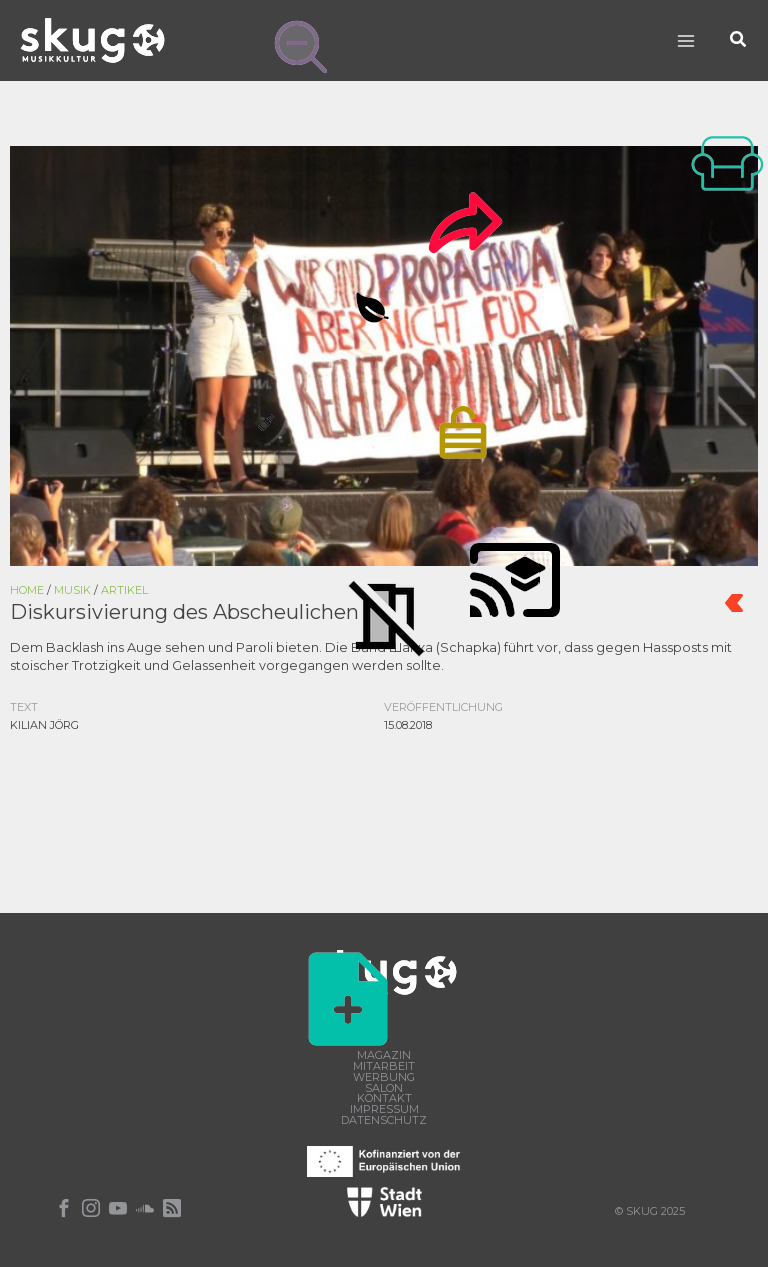  Describe the element at coordinates (463, 435) in the screenshot. I see `unlocked or unsecured state` at that location.